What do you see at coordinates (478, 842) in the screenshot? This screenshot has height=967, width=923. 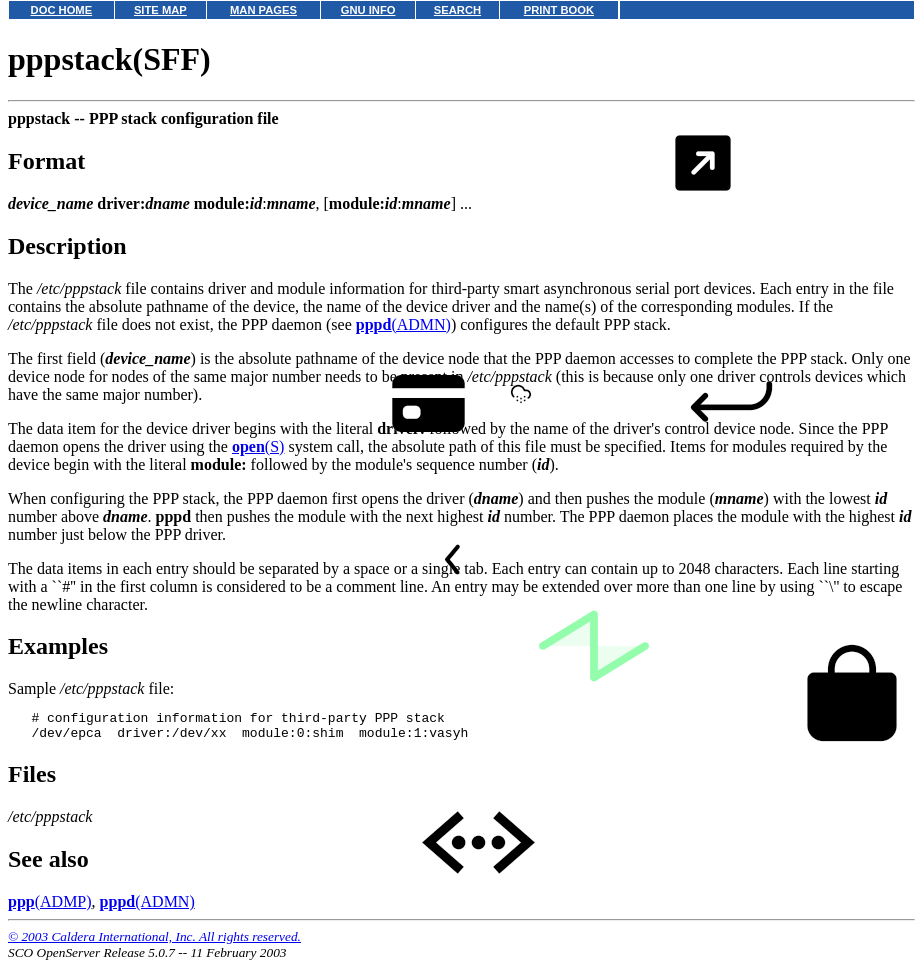 I see `indicates code is currently processing or compiling` at bounding box center [478, 842].